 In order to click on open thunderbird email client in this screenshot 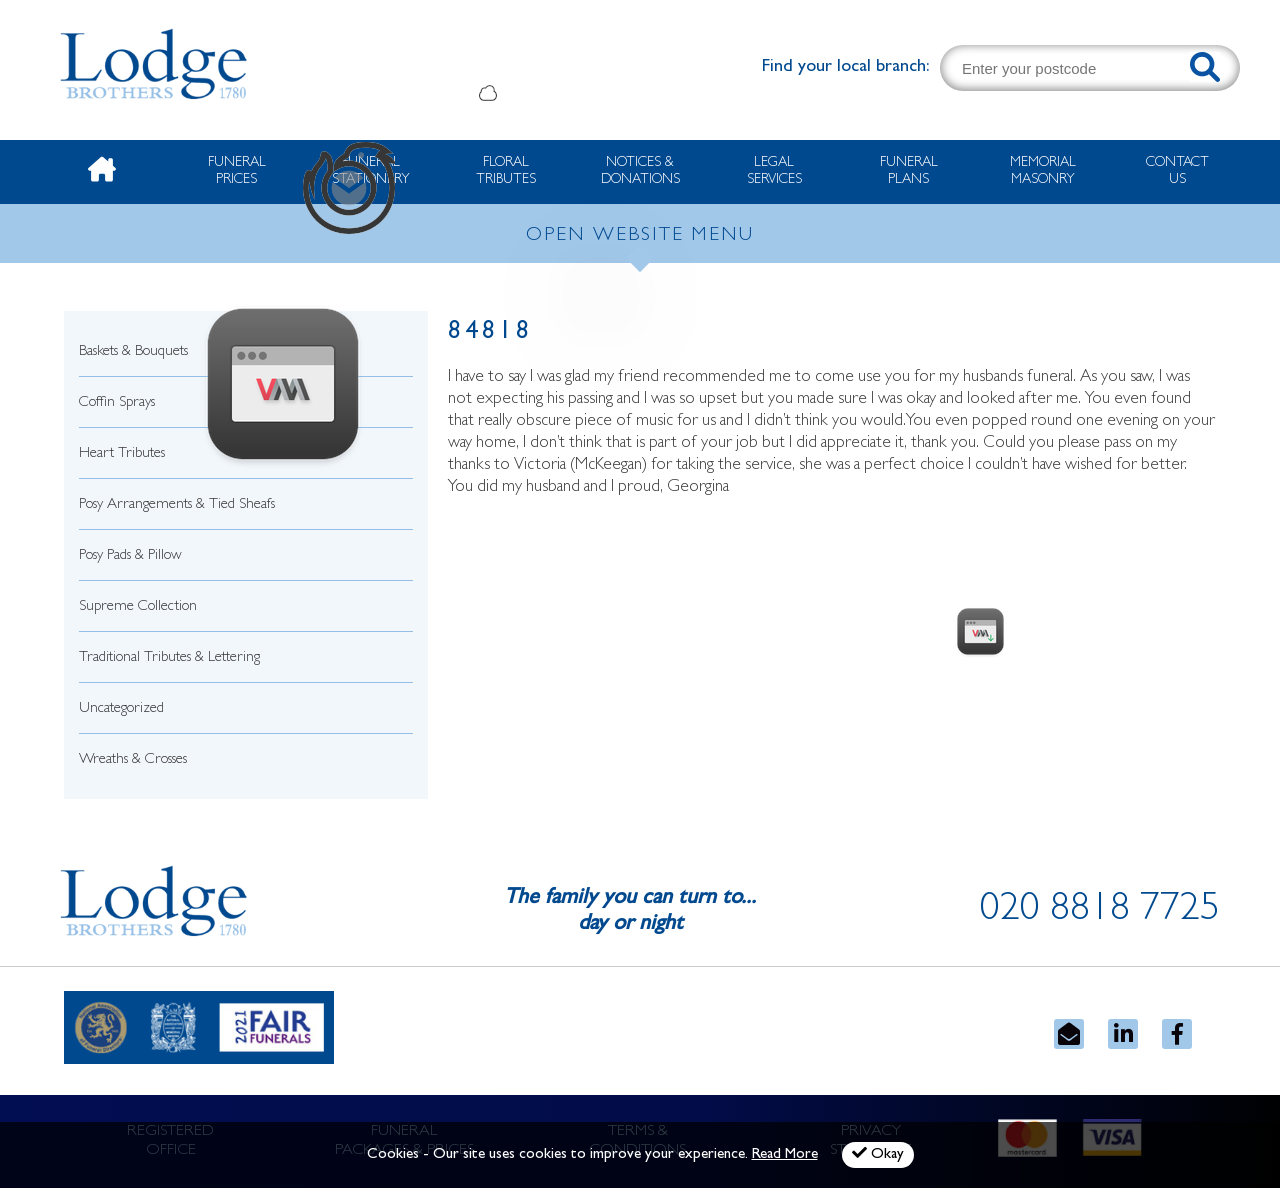, I will do `click(349, 188)`.